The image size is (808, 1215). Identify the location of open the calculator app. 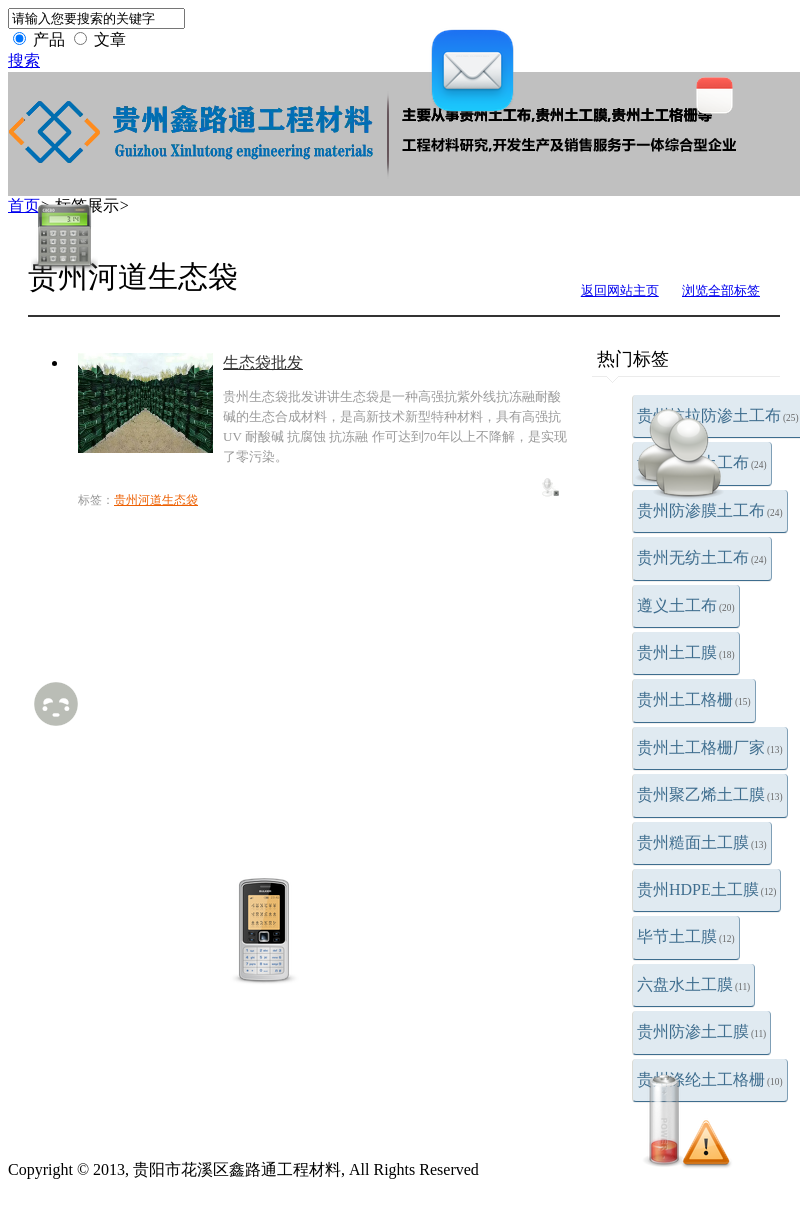
(64, 237).